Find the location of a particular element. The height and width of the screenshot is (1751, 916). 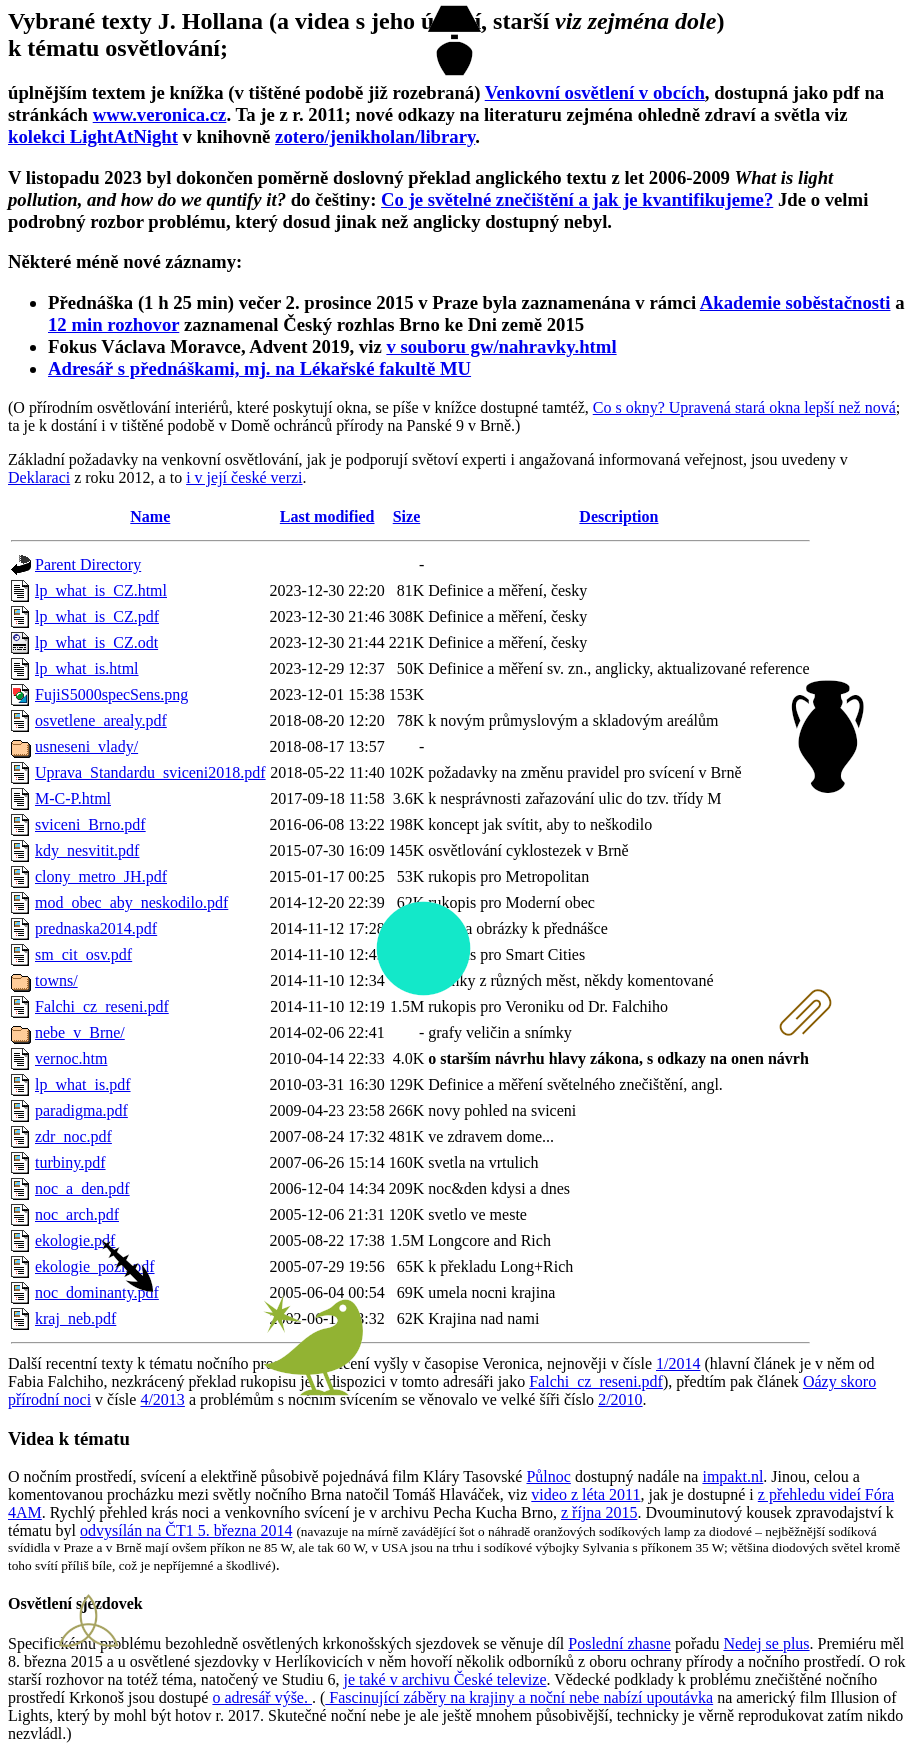

browse ancient or historical artifacts is located at coordinates (828, 737).